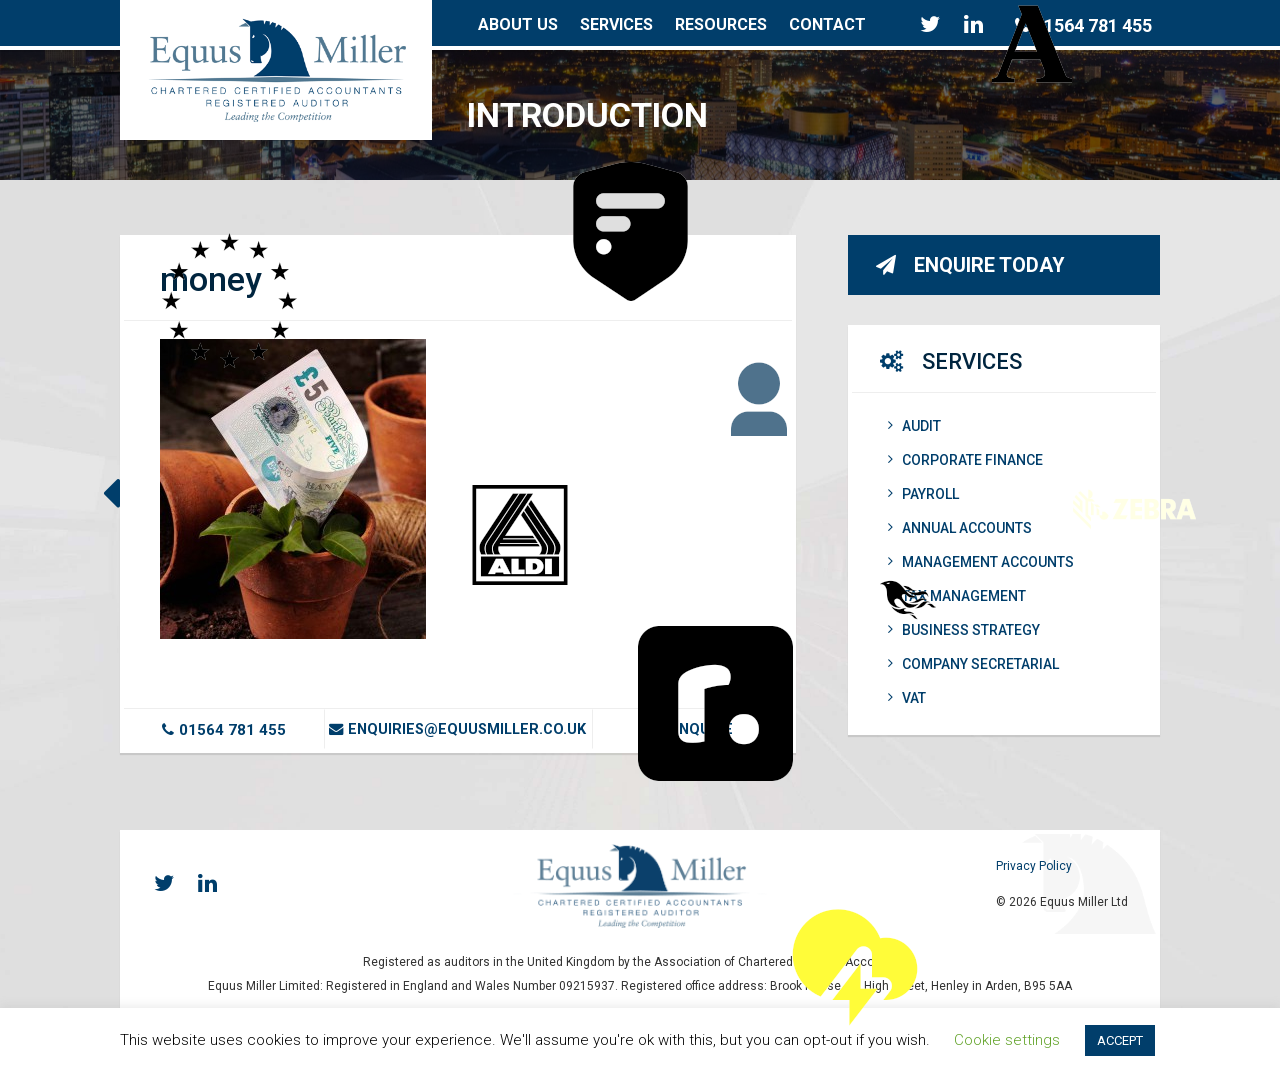  I want to click on link to academia.edu profile, so click(1032, 44).